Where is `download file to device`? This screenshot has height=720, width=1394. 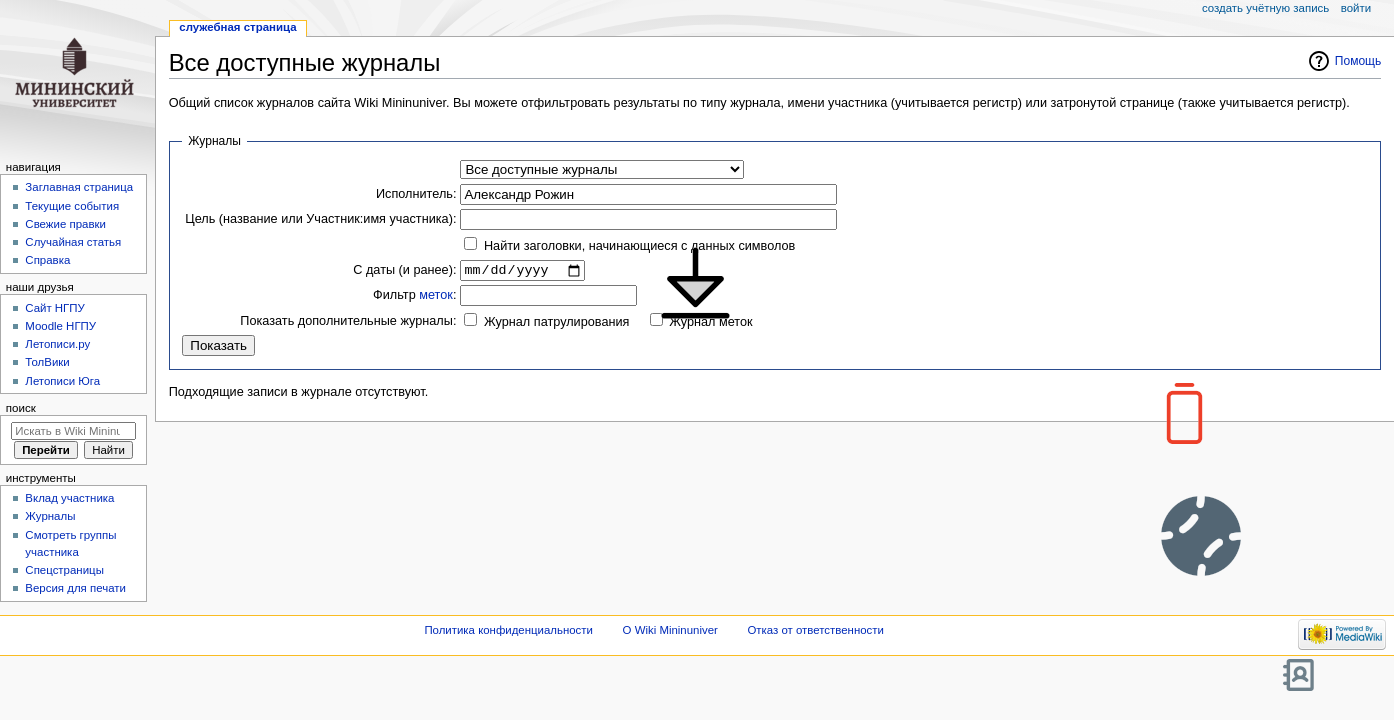
download file to device is located at coordinates (695, 284).